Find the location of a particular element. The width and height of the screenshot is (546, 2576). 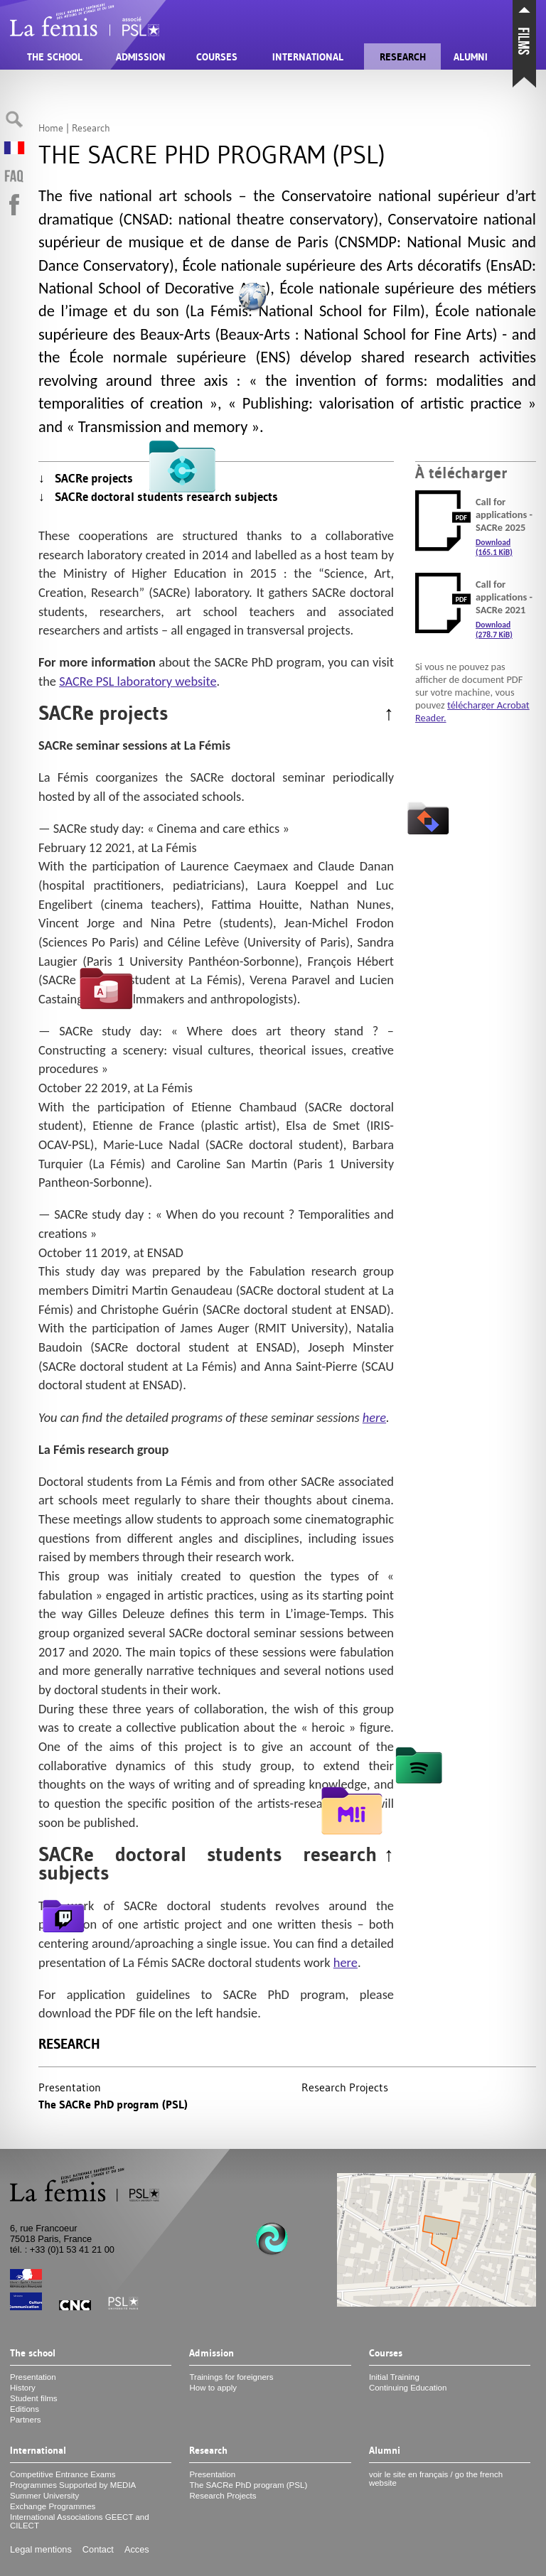

folder containing microsoft access database files is located at coordinates (106, 990).